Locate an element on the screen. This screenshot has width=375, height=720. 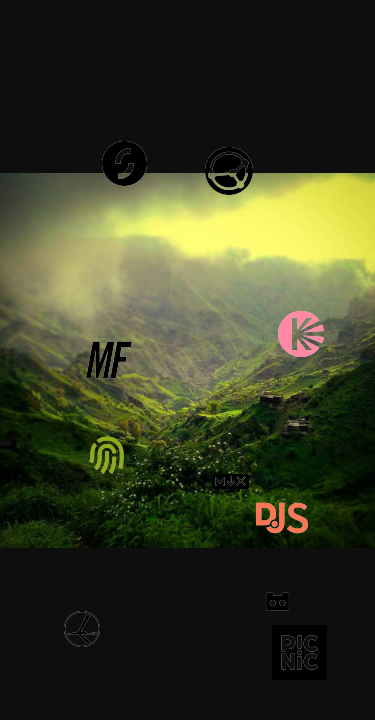
open the Picnic grocery delivery app is located at coordinates (299, 652).